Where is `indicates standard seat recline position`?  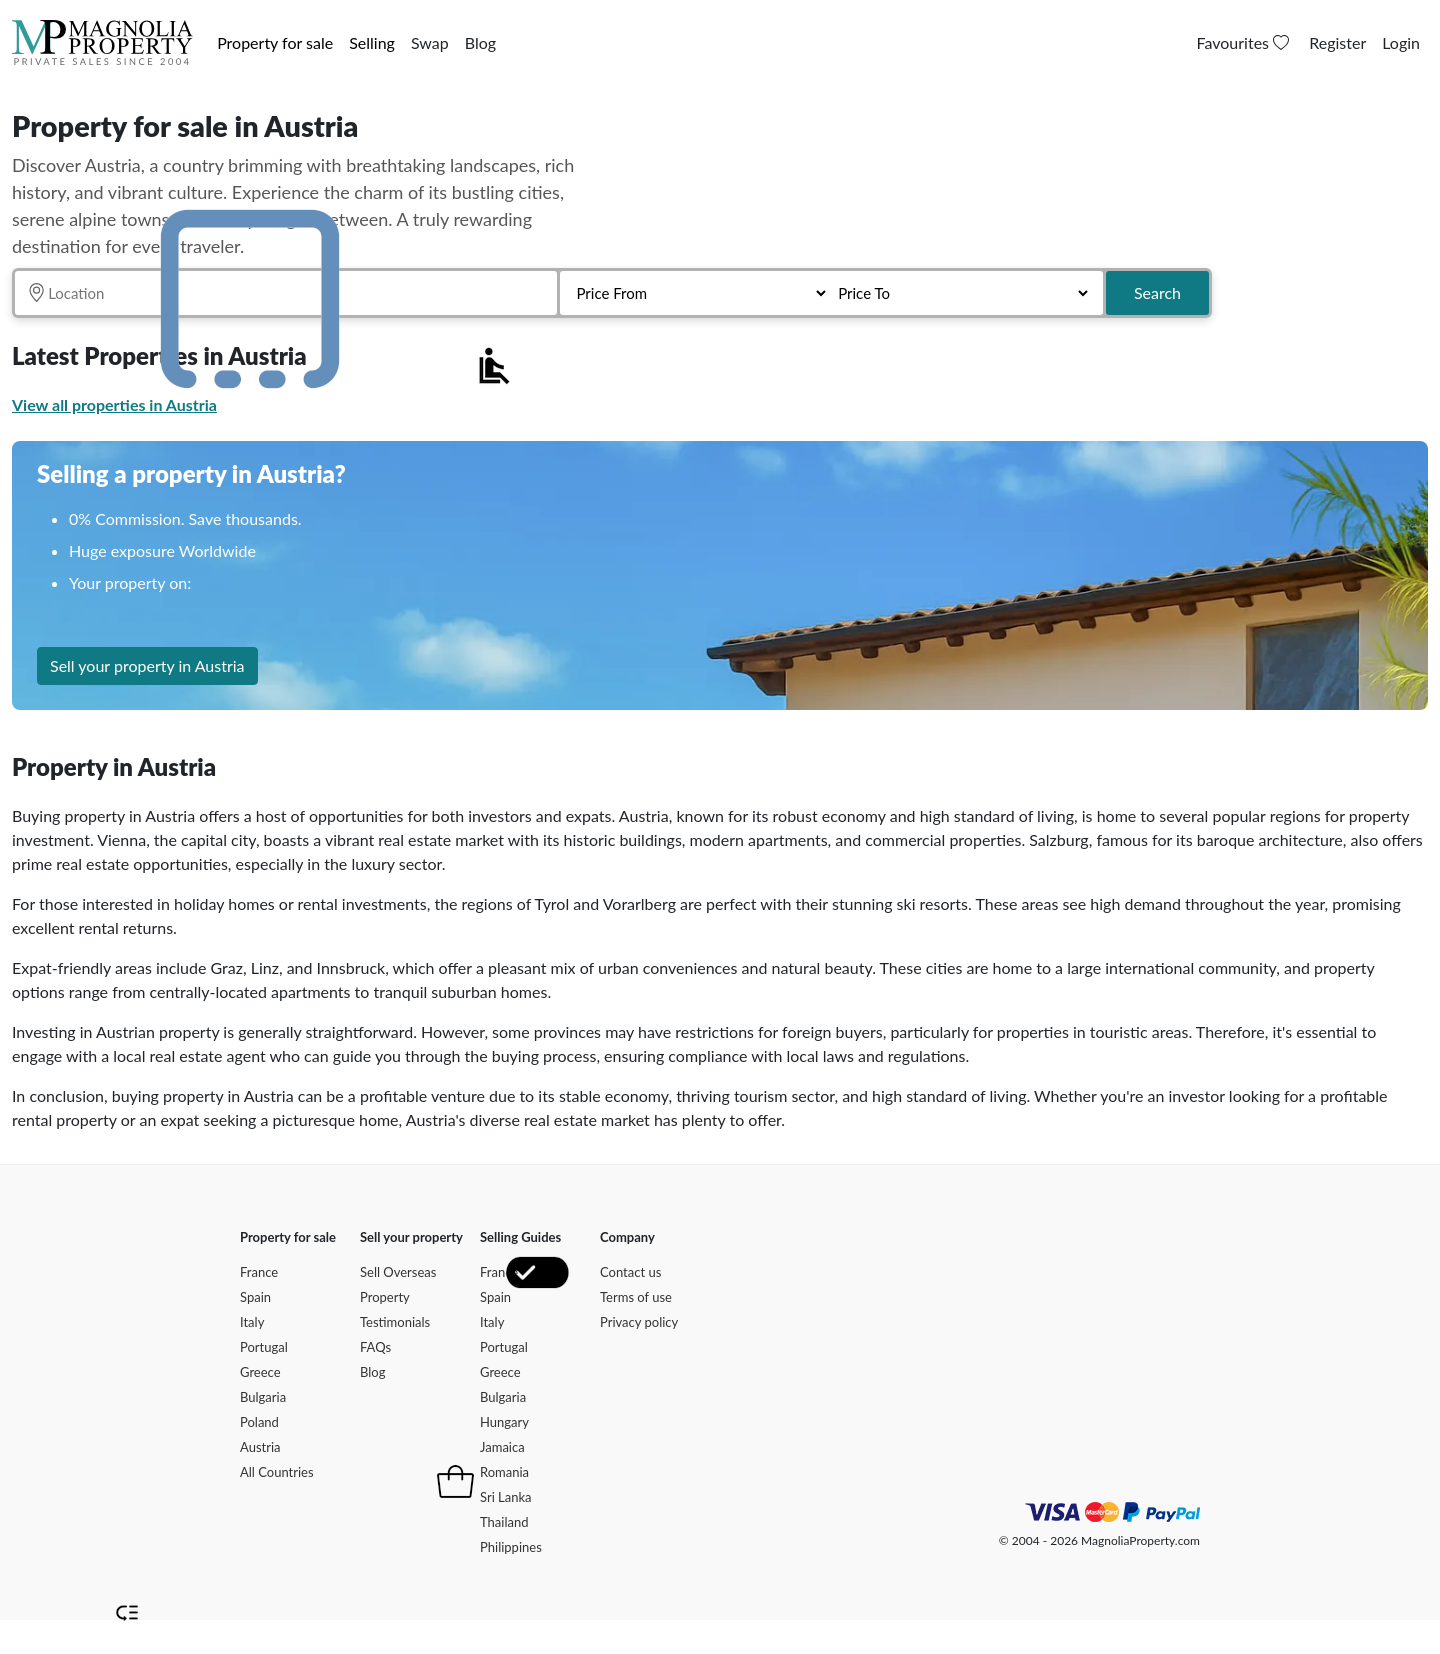
indicates standard seat recline position is located at coordinates (494, 366).